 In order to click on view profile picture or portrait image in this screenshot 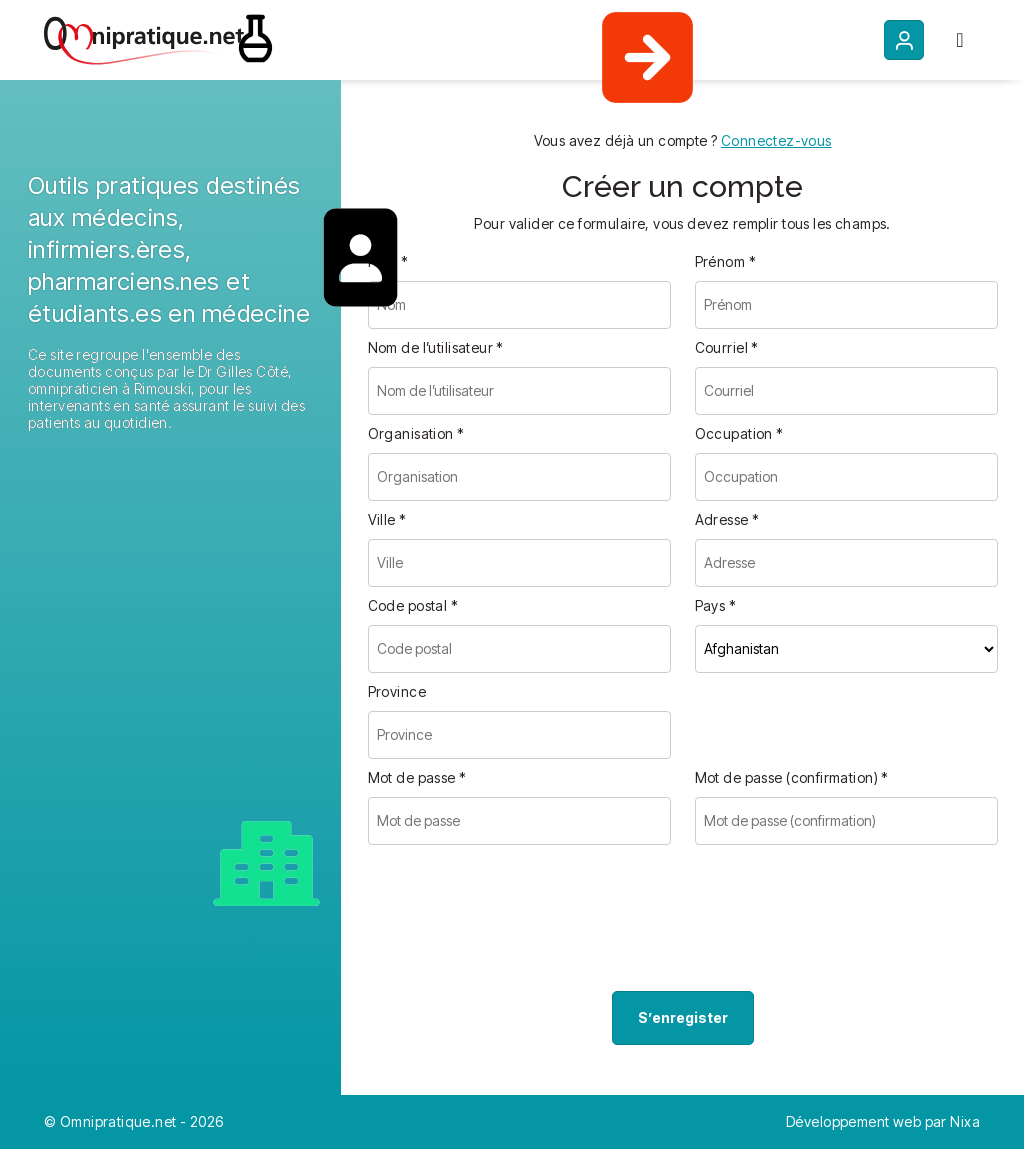, I will do `click(360, 257)`.